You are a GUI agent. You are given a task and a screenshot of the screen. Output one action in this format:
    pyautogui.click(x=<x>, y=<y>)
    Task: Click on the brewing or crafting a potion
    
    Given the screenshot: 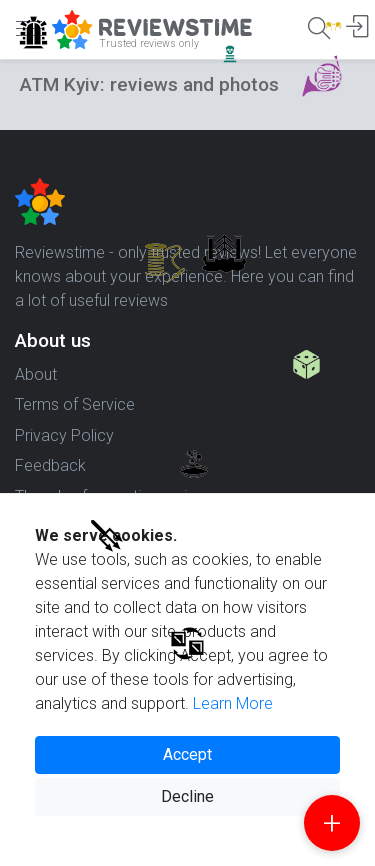 What is the action you would take?
    pyautogui.click(x=194, y=464)
    